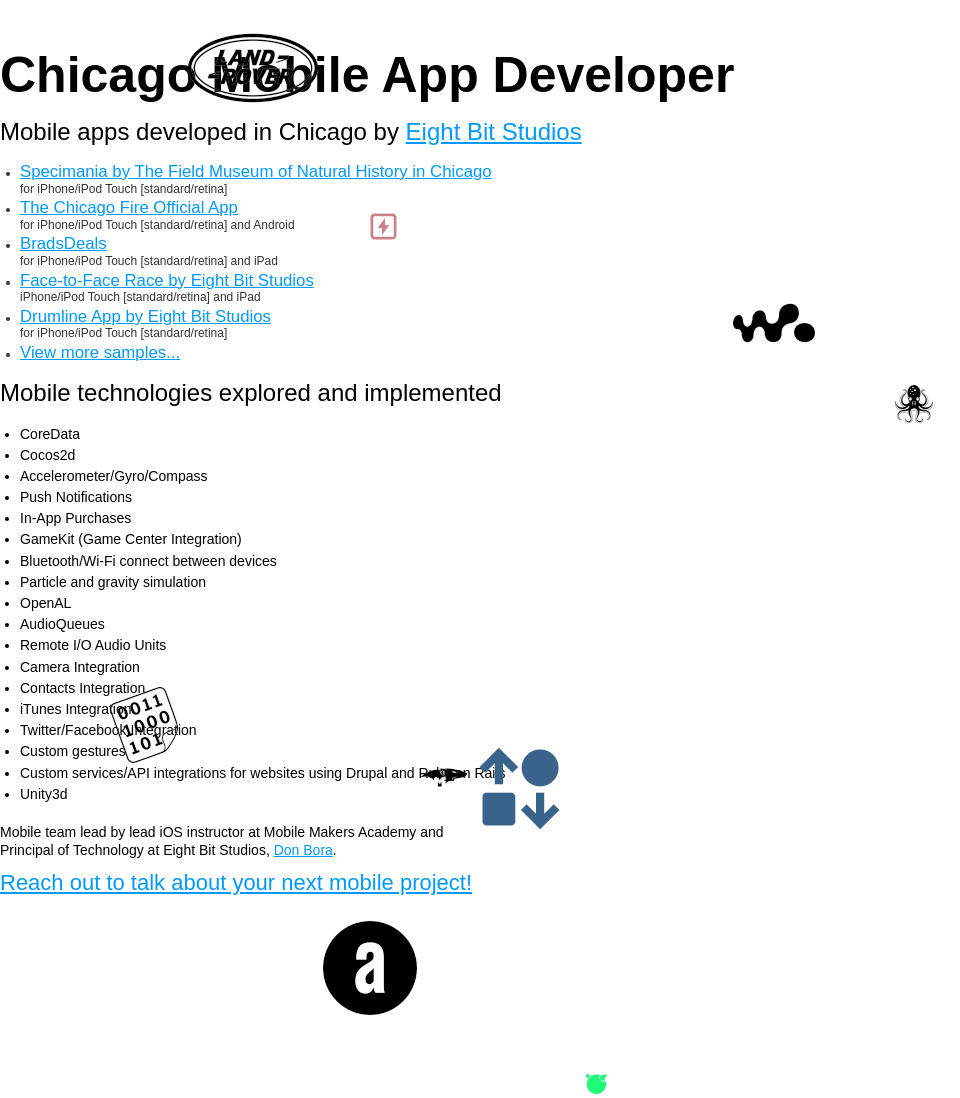  I want to click on mongoose database ODM logo, so click(443, 777).